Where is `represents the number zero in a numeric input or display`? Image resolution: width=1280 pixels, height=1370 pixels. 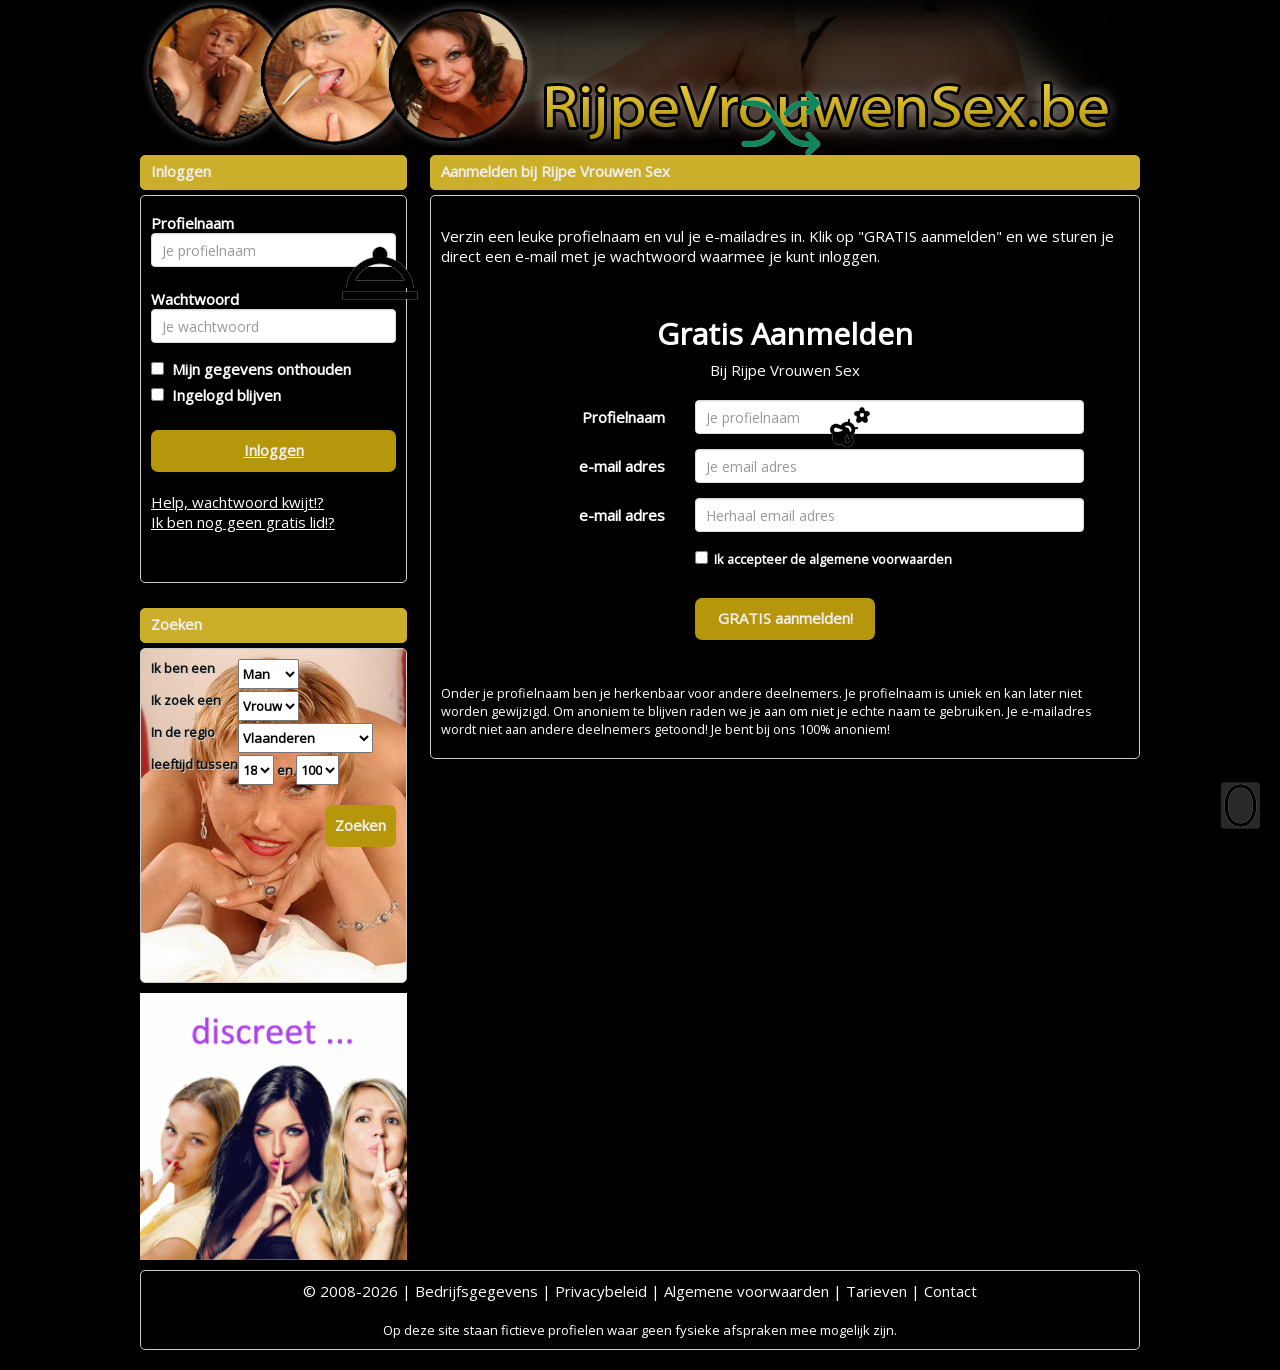 represents the number zero in a numeric input or display is located at coordinates (1240, 805).